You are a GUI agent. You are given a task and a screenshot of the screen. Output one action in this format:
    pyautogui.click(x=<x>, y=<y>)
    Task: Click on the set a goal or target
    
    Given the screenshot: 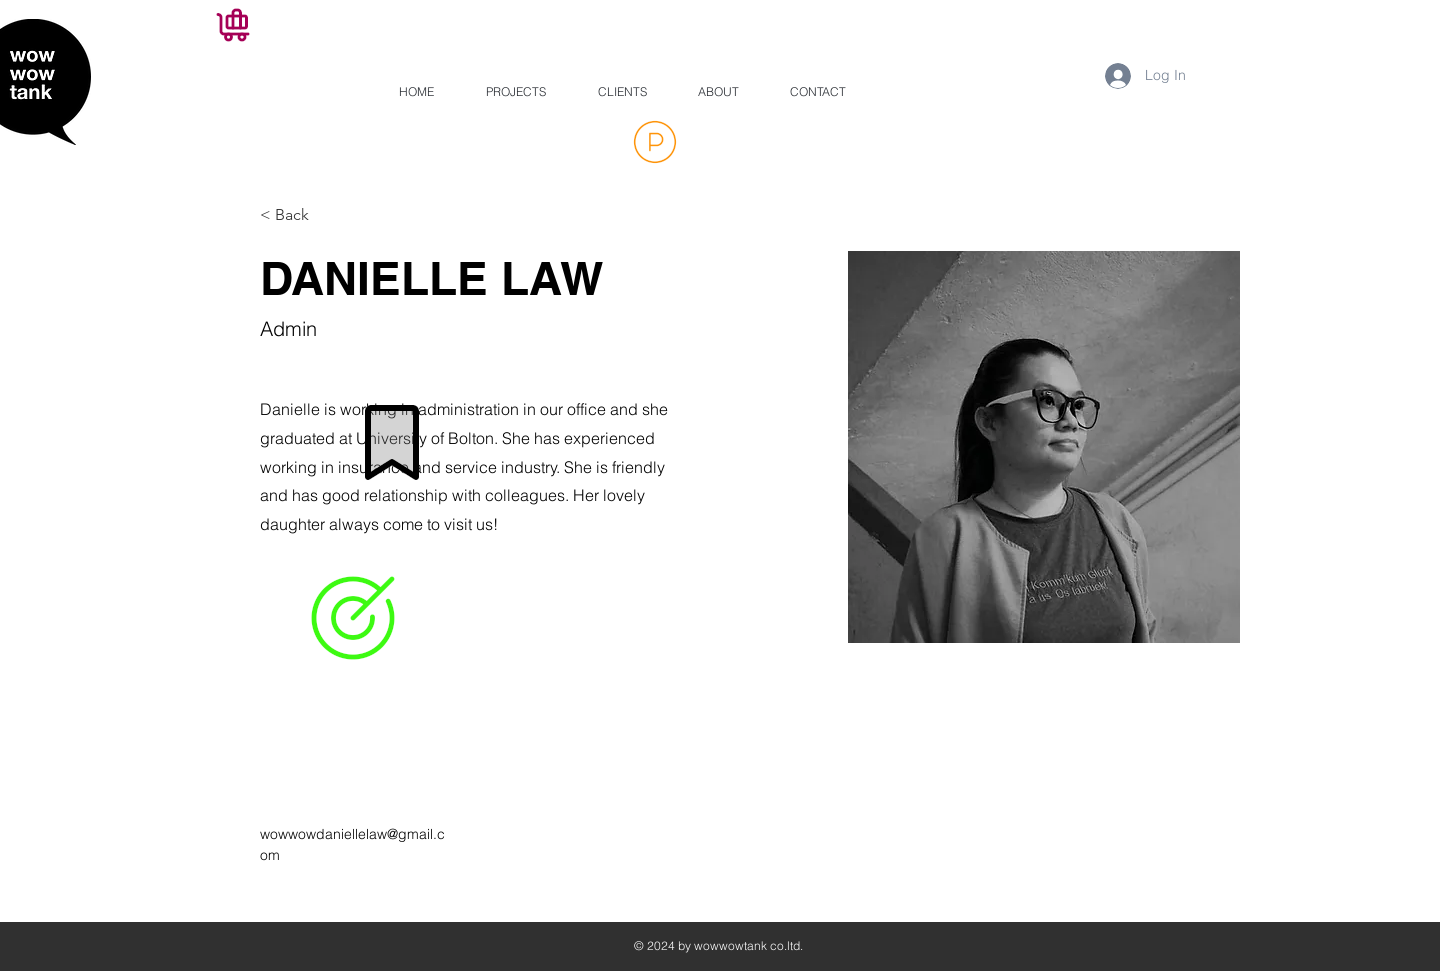 What is the action you would take?
    pyautogui.click(x=353, y=618)
    